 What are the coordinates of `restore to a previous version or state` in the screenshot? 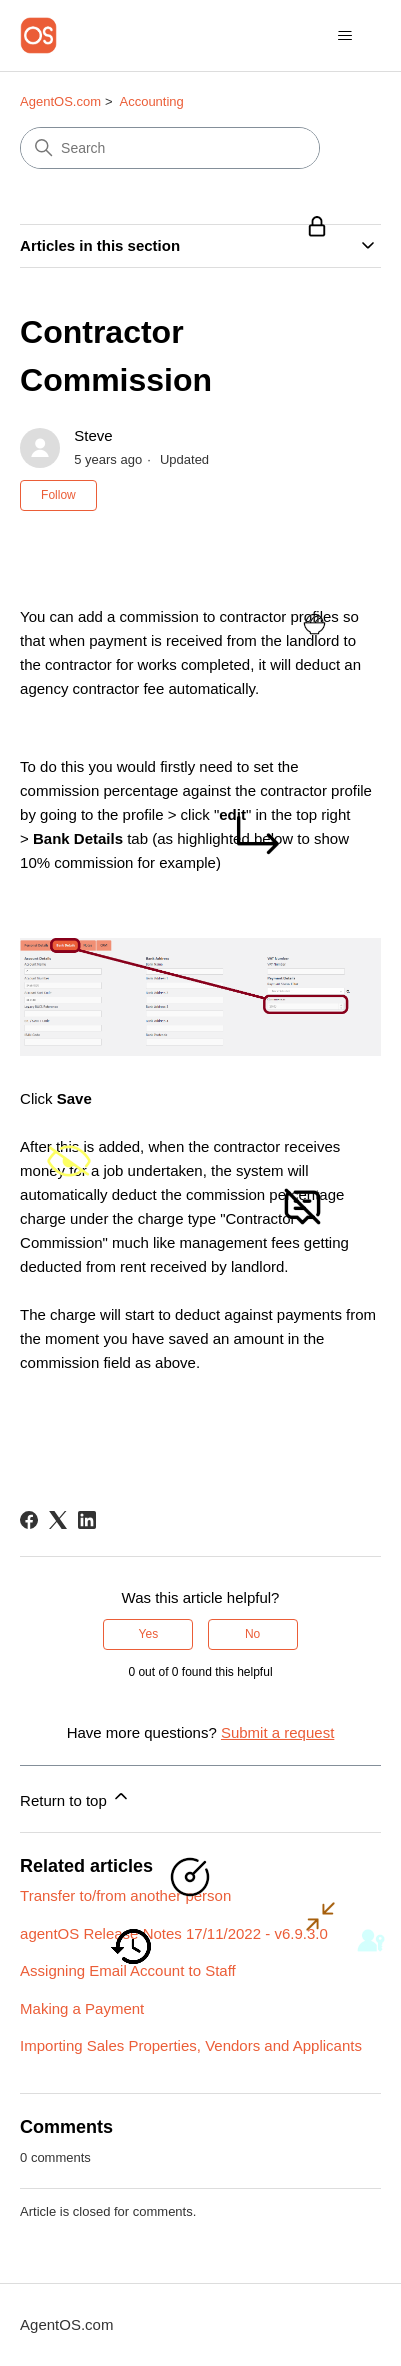 It's located at (131, 1946).